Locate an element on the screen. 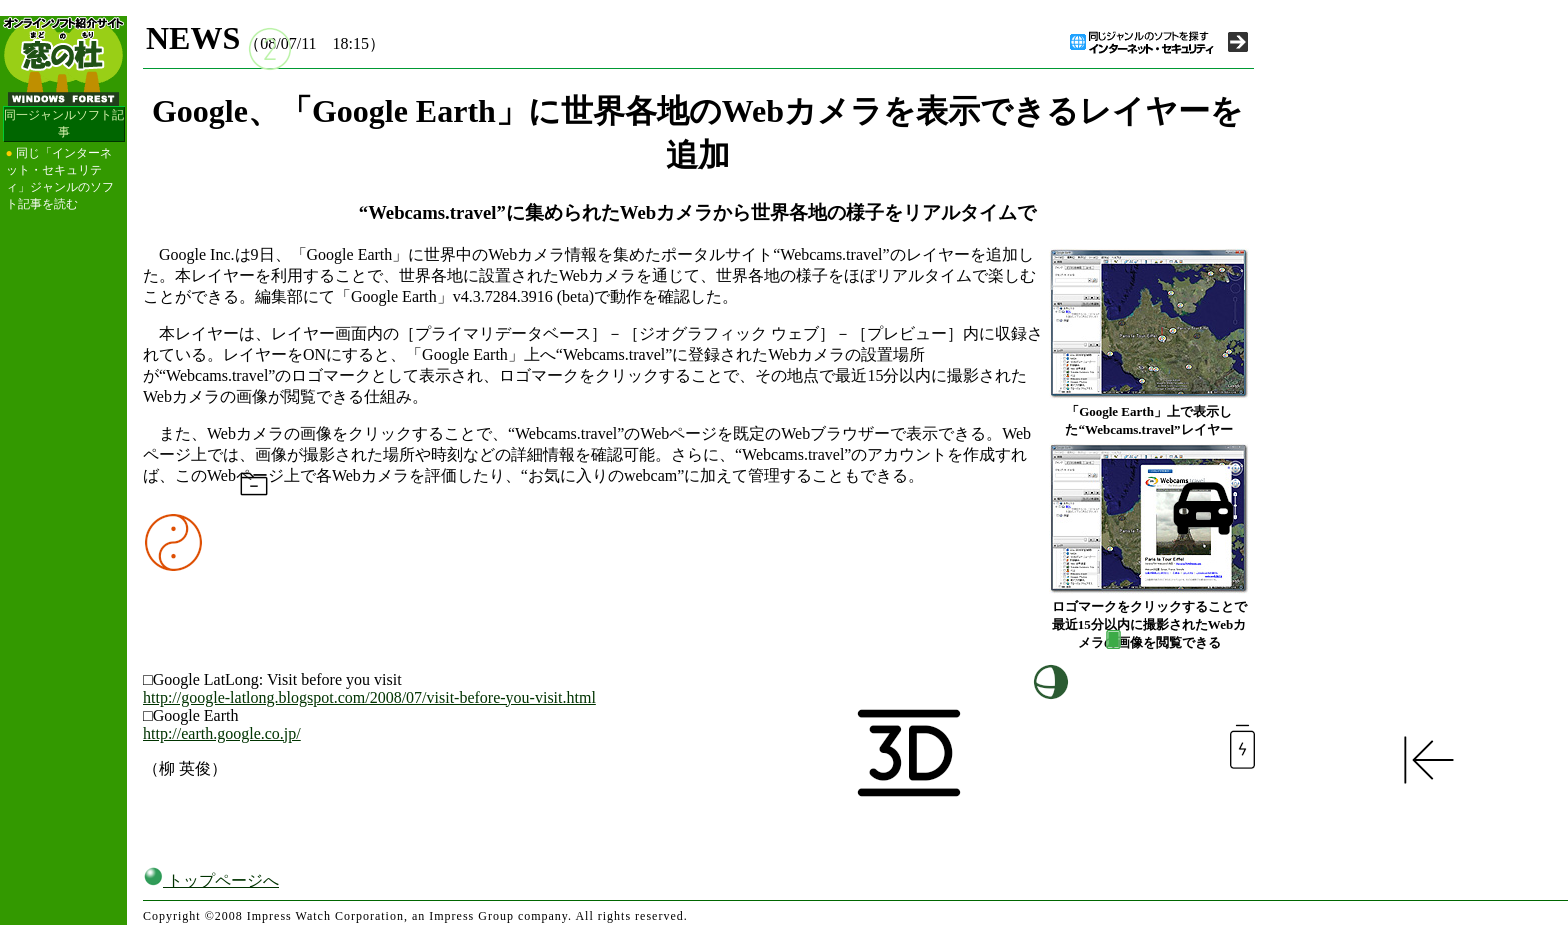 The height and width of the screenshot is (925, 1568). indicates step two in a multi-step process is located at coordinates (270, 49).